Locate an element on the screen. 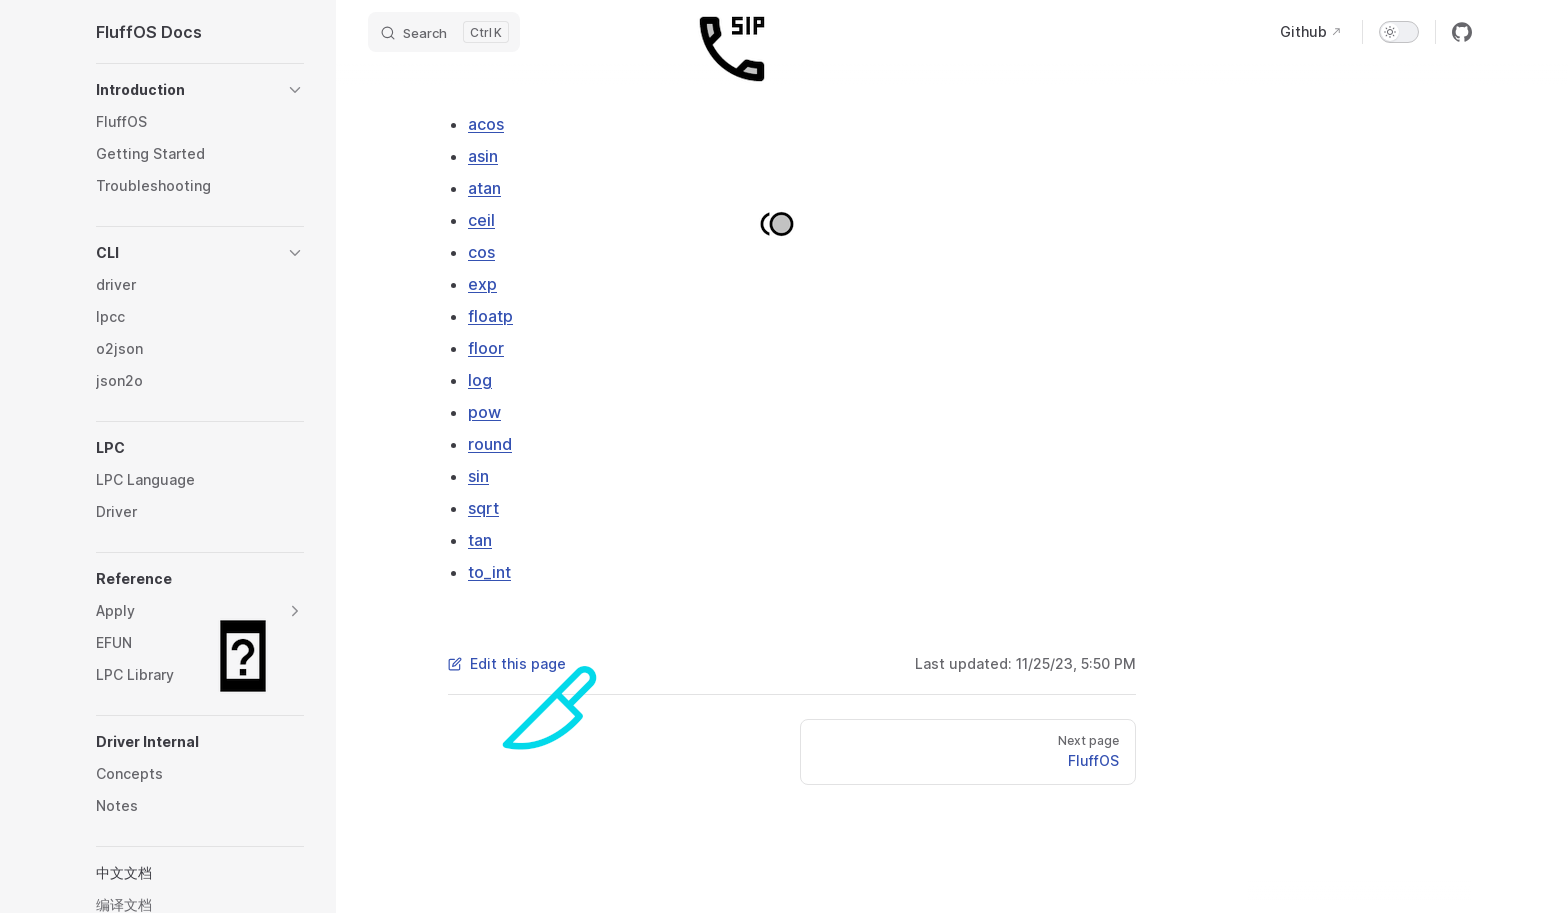 The height and width of the screenshot is (913, 1568). access toll or payment information is located at coordinates (777, 224).